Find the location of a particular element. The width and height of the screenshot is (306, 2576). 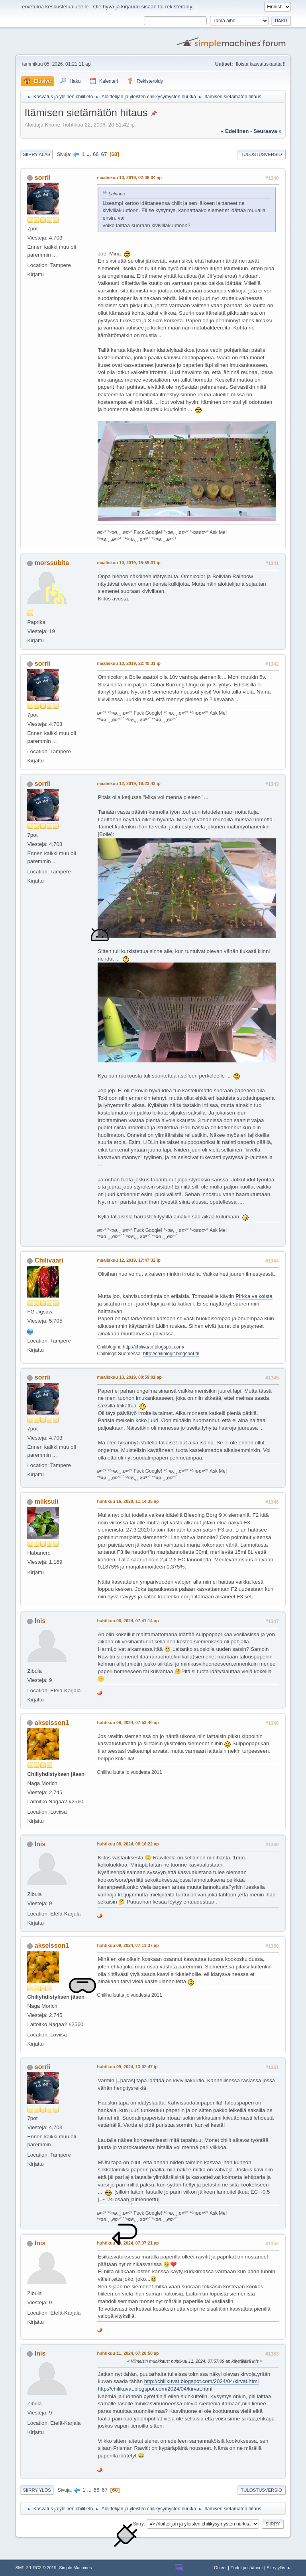

open article on Medium is located at coordinates (178, 2568).